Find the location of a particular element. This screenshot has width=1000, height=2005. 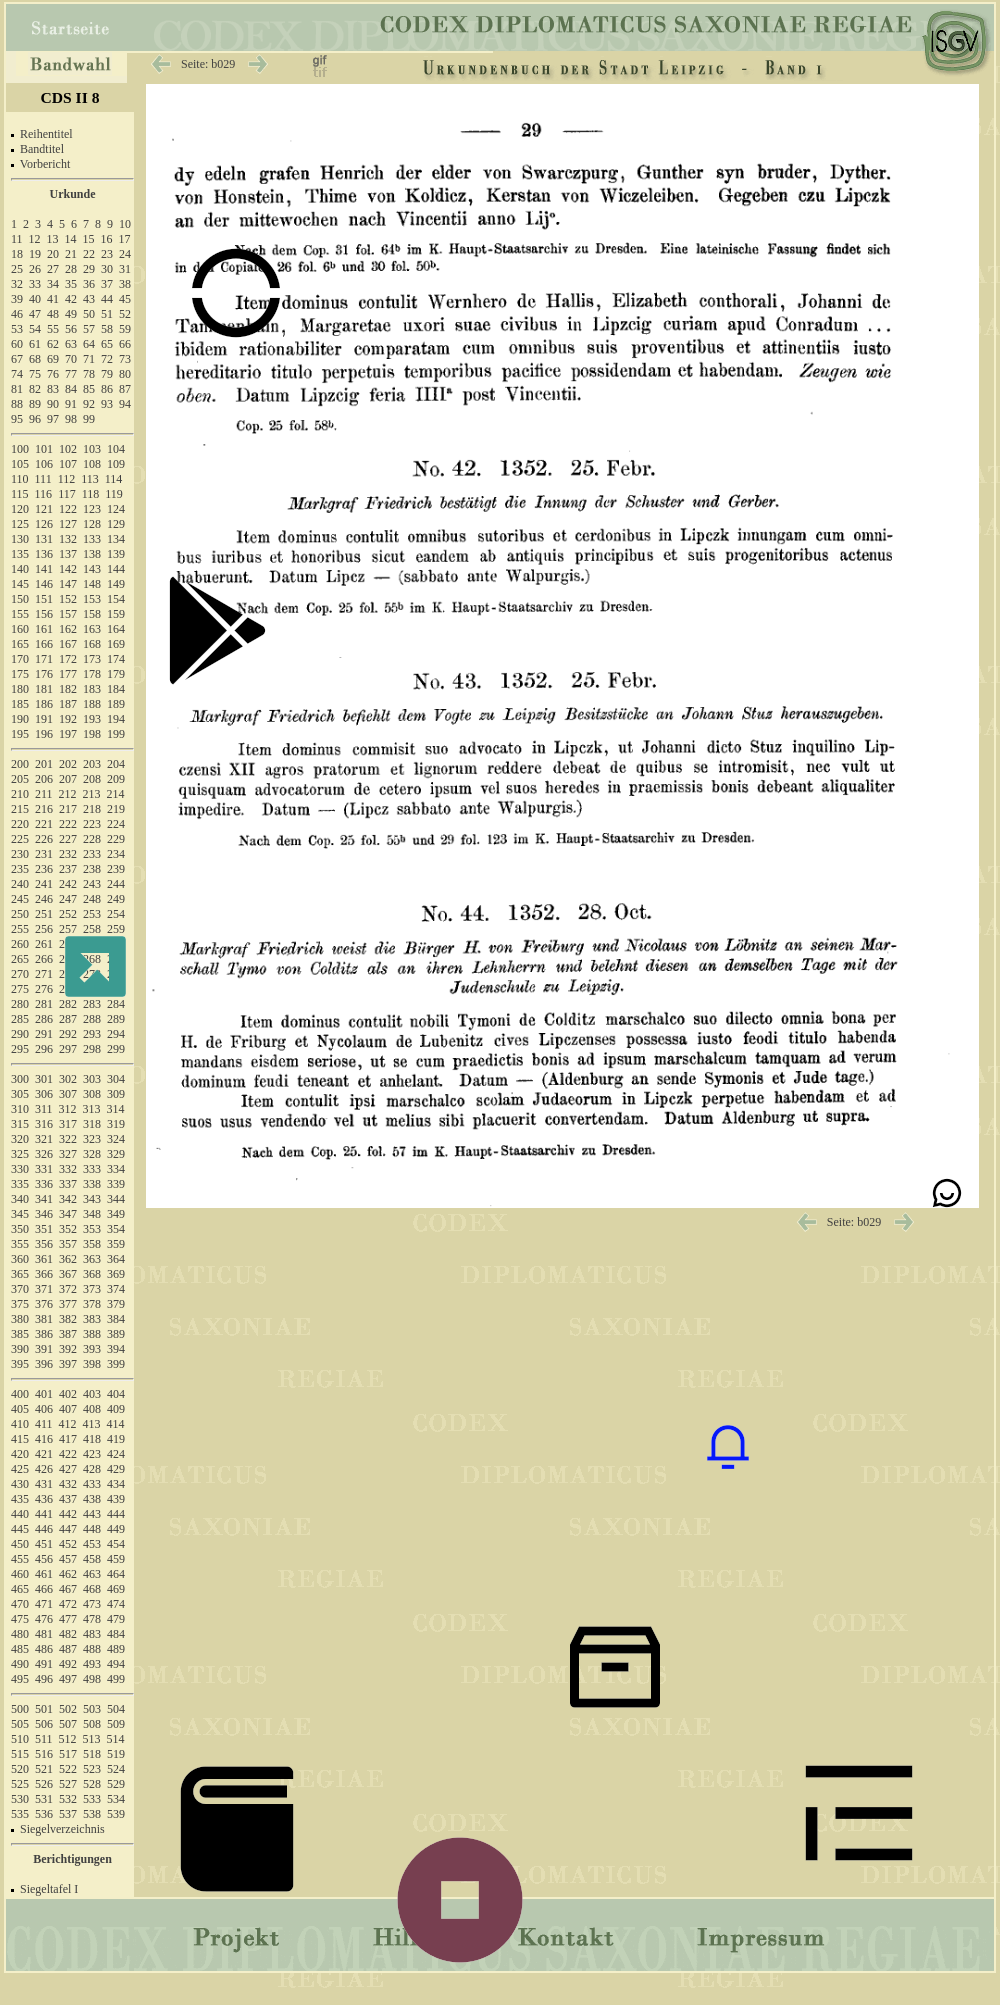

indicates content is loading is located at coordinates (236, 293).